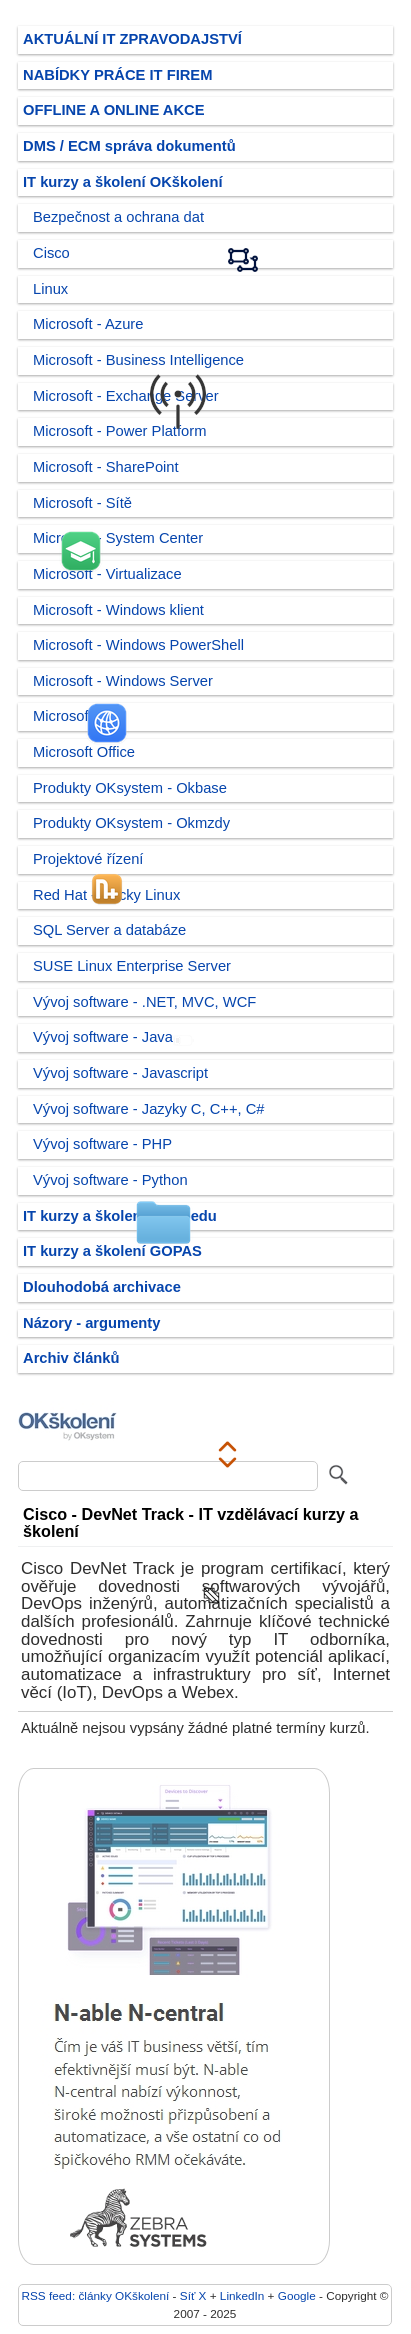  Describe the element at coordinates (243, 260) in the screenshot. I see `ungroup selected objects` at that location.